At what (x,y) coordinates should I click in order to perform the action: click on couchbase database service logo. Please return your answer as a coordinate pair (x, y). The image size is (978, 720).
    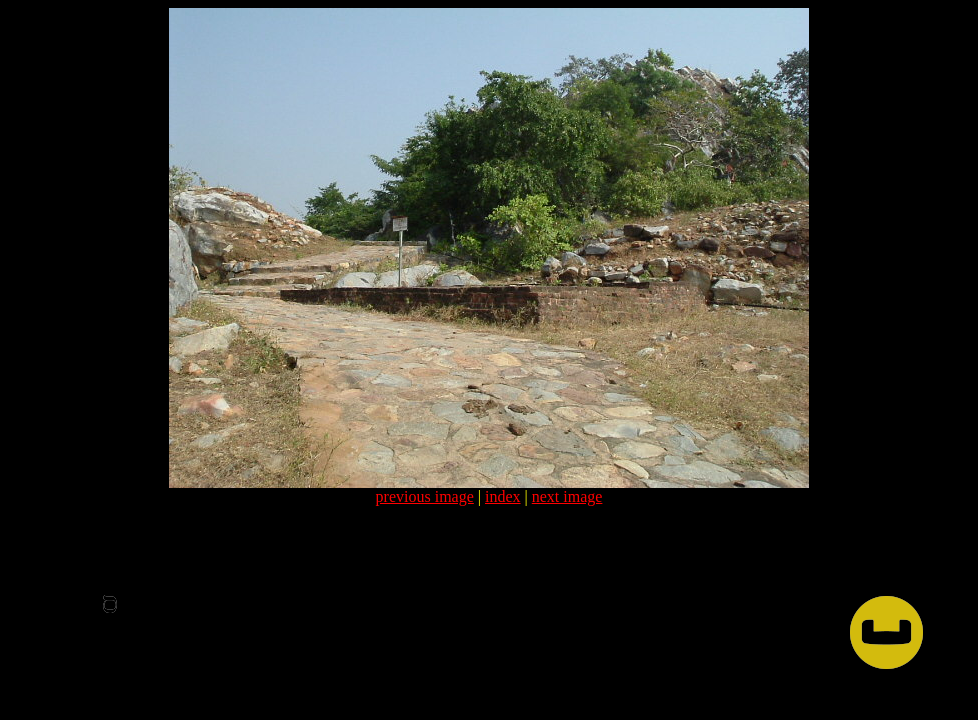
    Looking at the image, I should click on (886, 632).